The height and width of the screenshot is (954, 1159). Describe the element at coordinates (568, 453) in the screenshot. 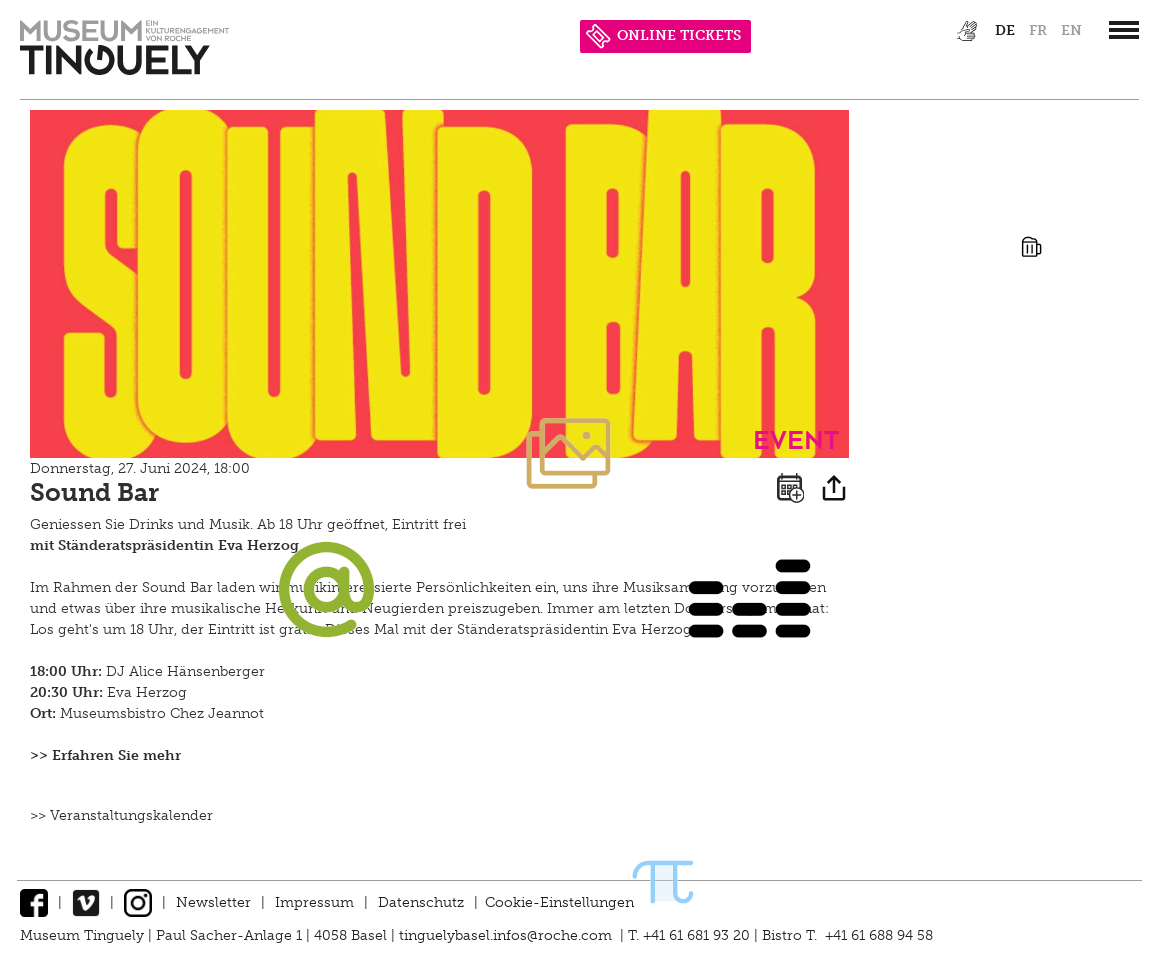

I see `view photo gallery` at that location.